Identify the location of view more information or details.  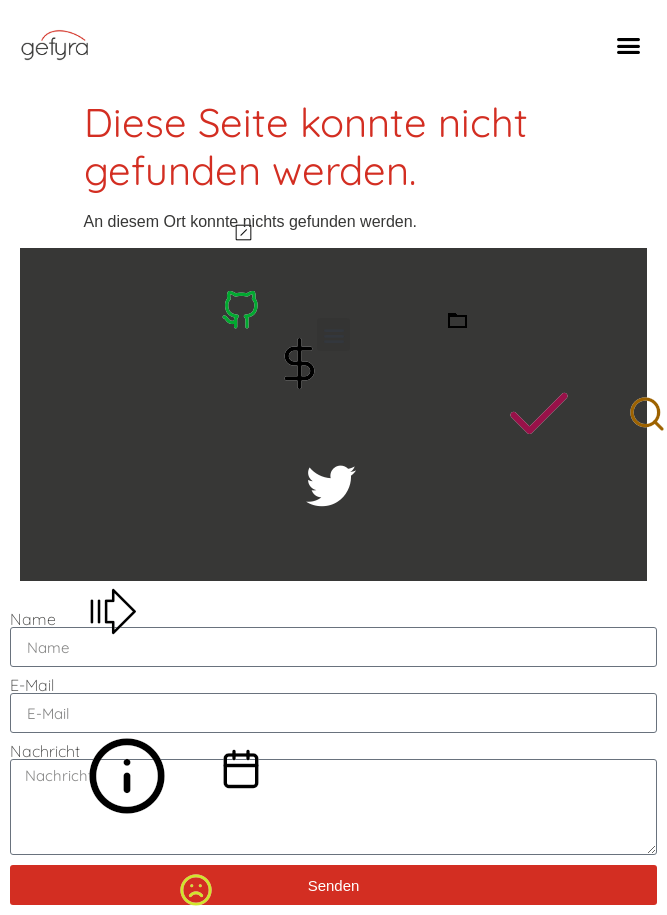
(127, 776).